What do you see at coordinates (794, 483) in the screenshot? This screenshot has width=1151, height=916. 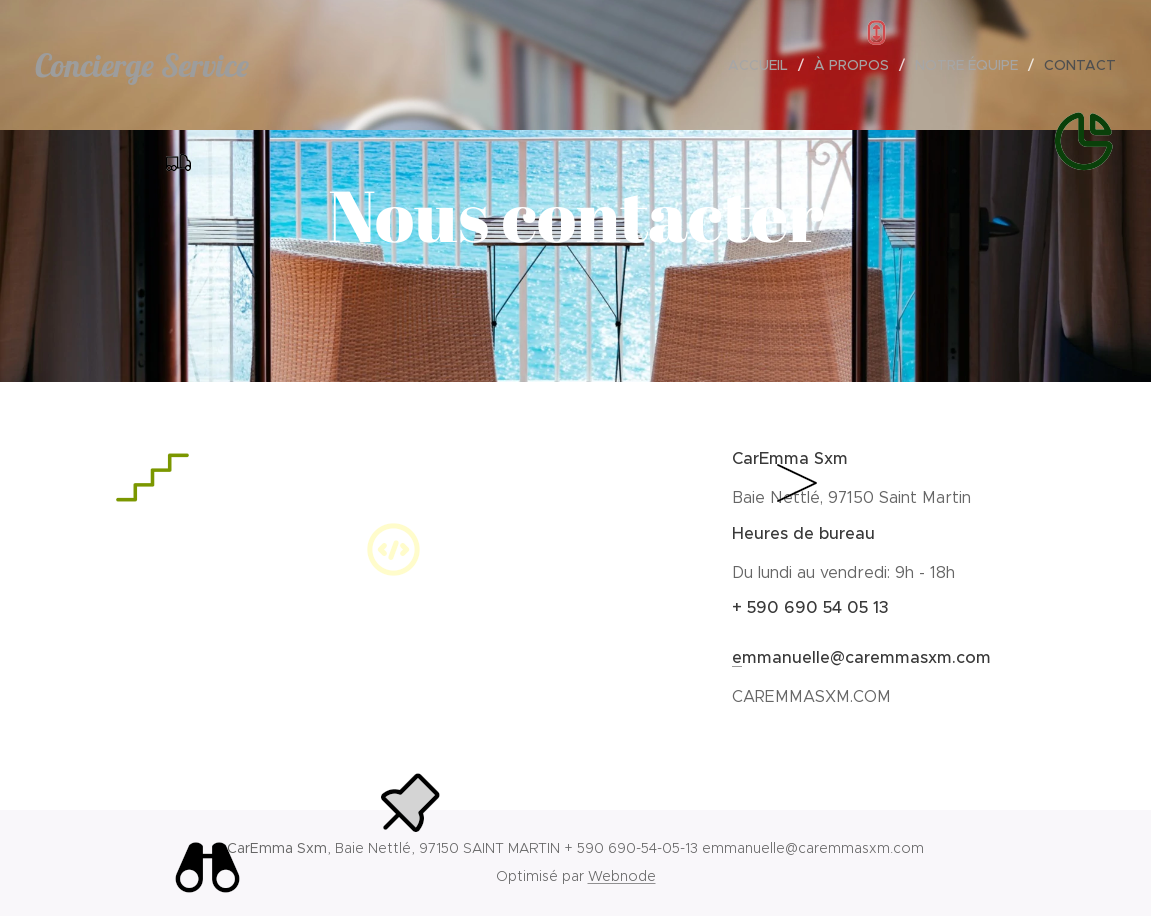 I see `navigate to the next item` at bounding box center [794, 483].